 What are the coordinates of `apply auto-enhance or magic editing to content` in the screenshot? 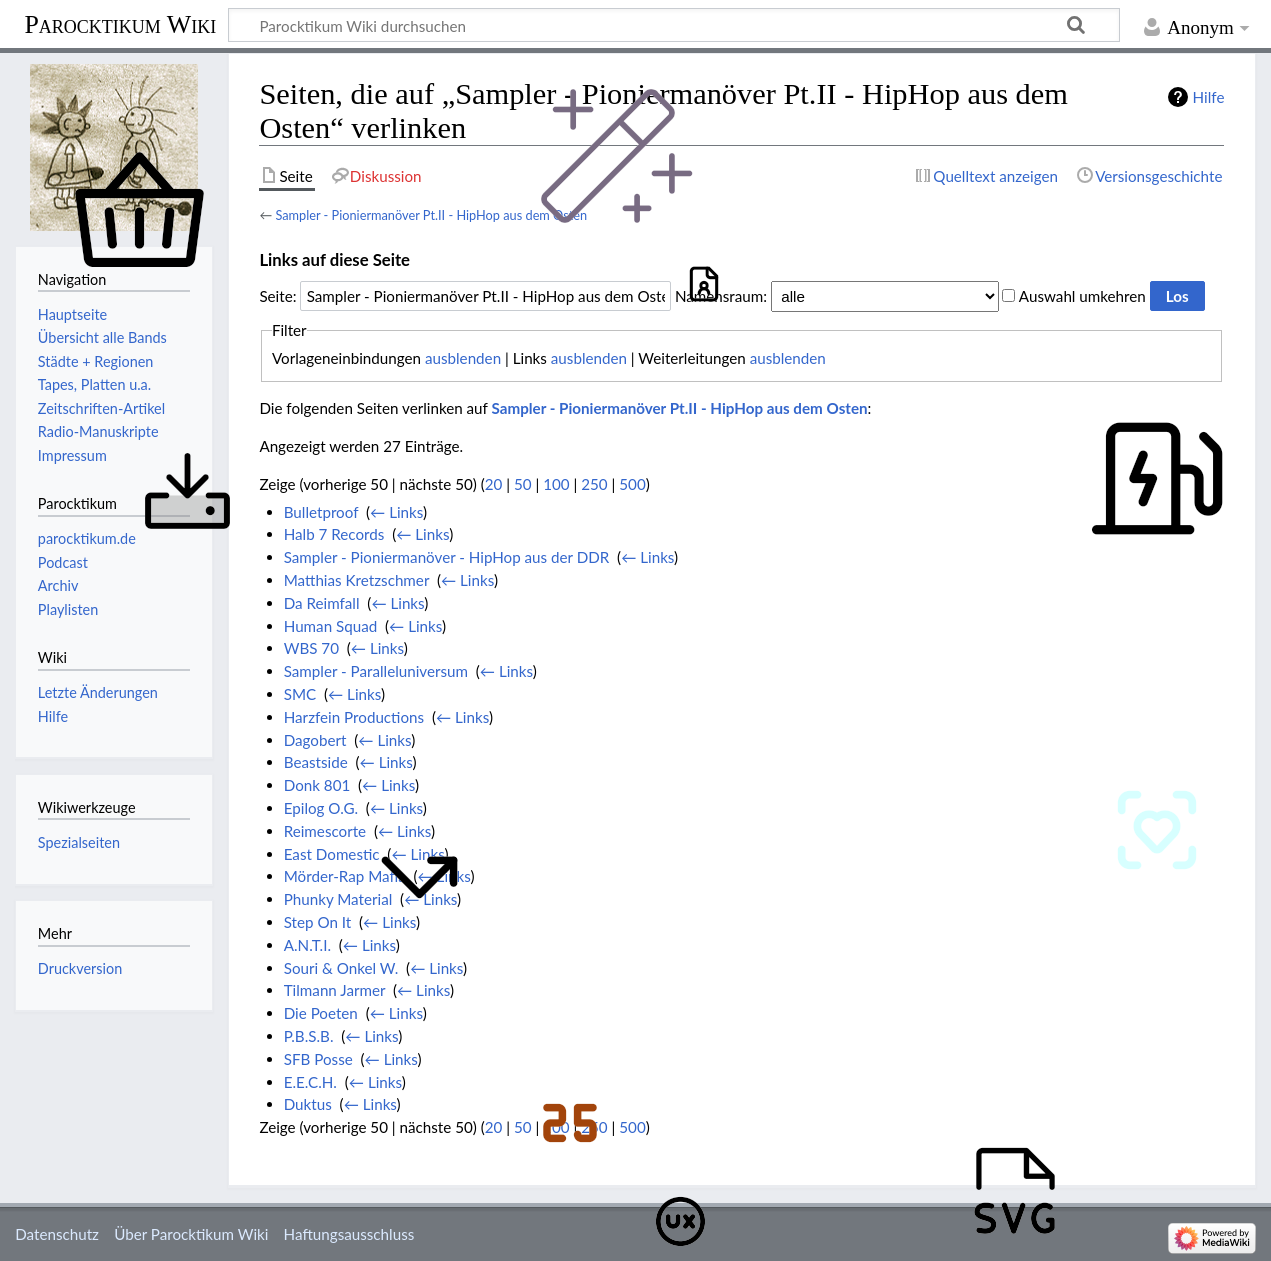 It's located at (608, 156).